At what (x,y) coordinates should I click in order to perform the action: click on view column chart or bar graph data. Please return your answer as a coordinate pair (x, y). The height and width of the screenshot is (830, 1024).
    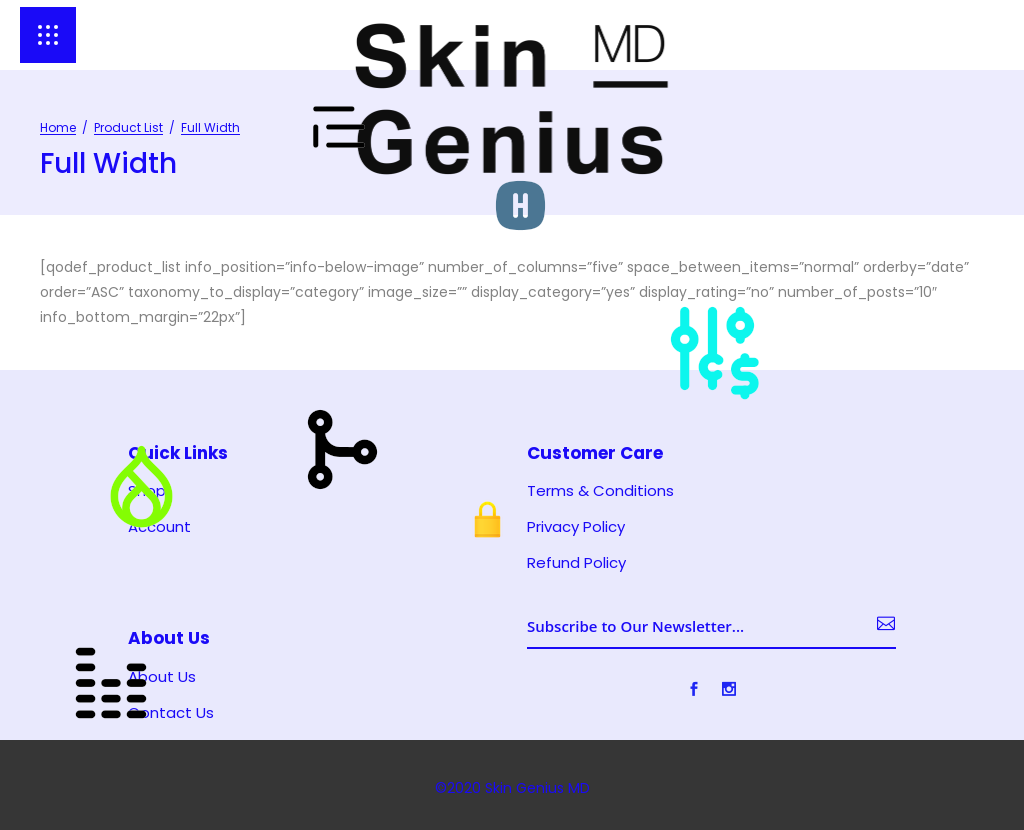
    Looking at the image, I should click on (111, 683).